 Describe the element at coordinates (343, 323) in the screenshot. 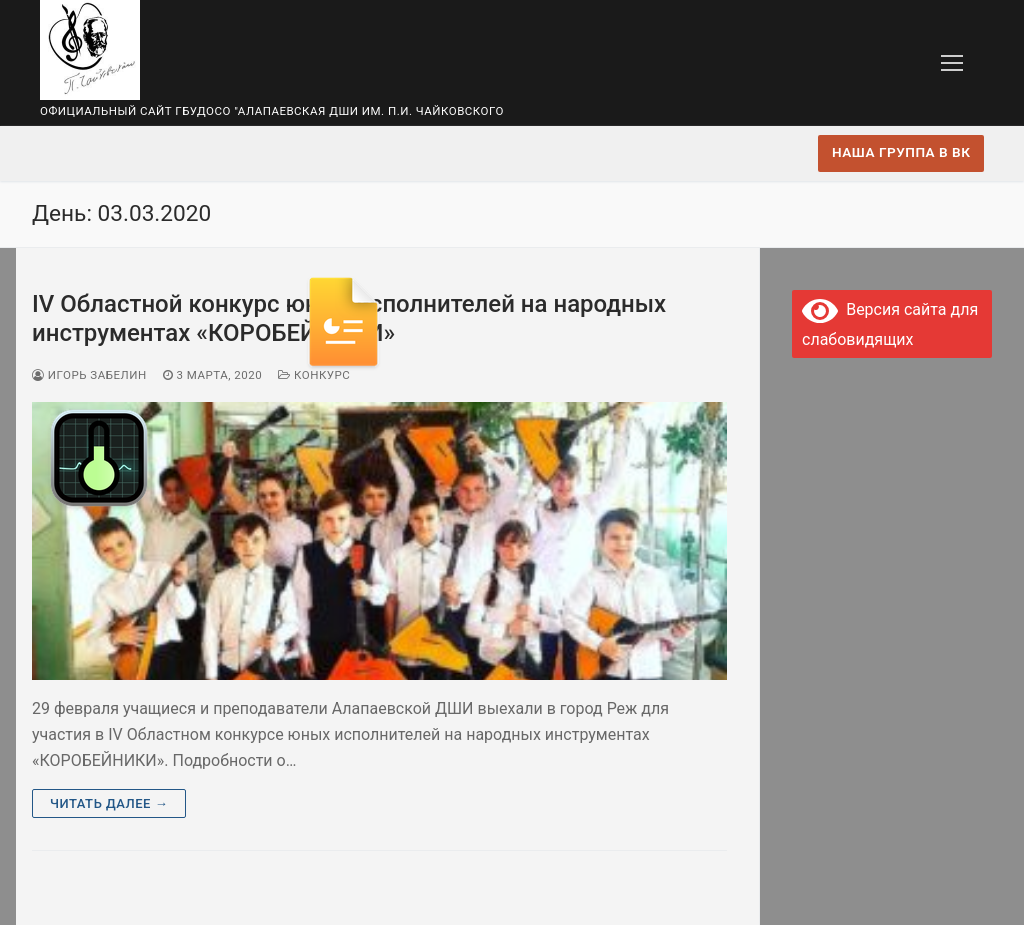

I see `open a presentation file` at that location.